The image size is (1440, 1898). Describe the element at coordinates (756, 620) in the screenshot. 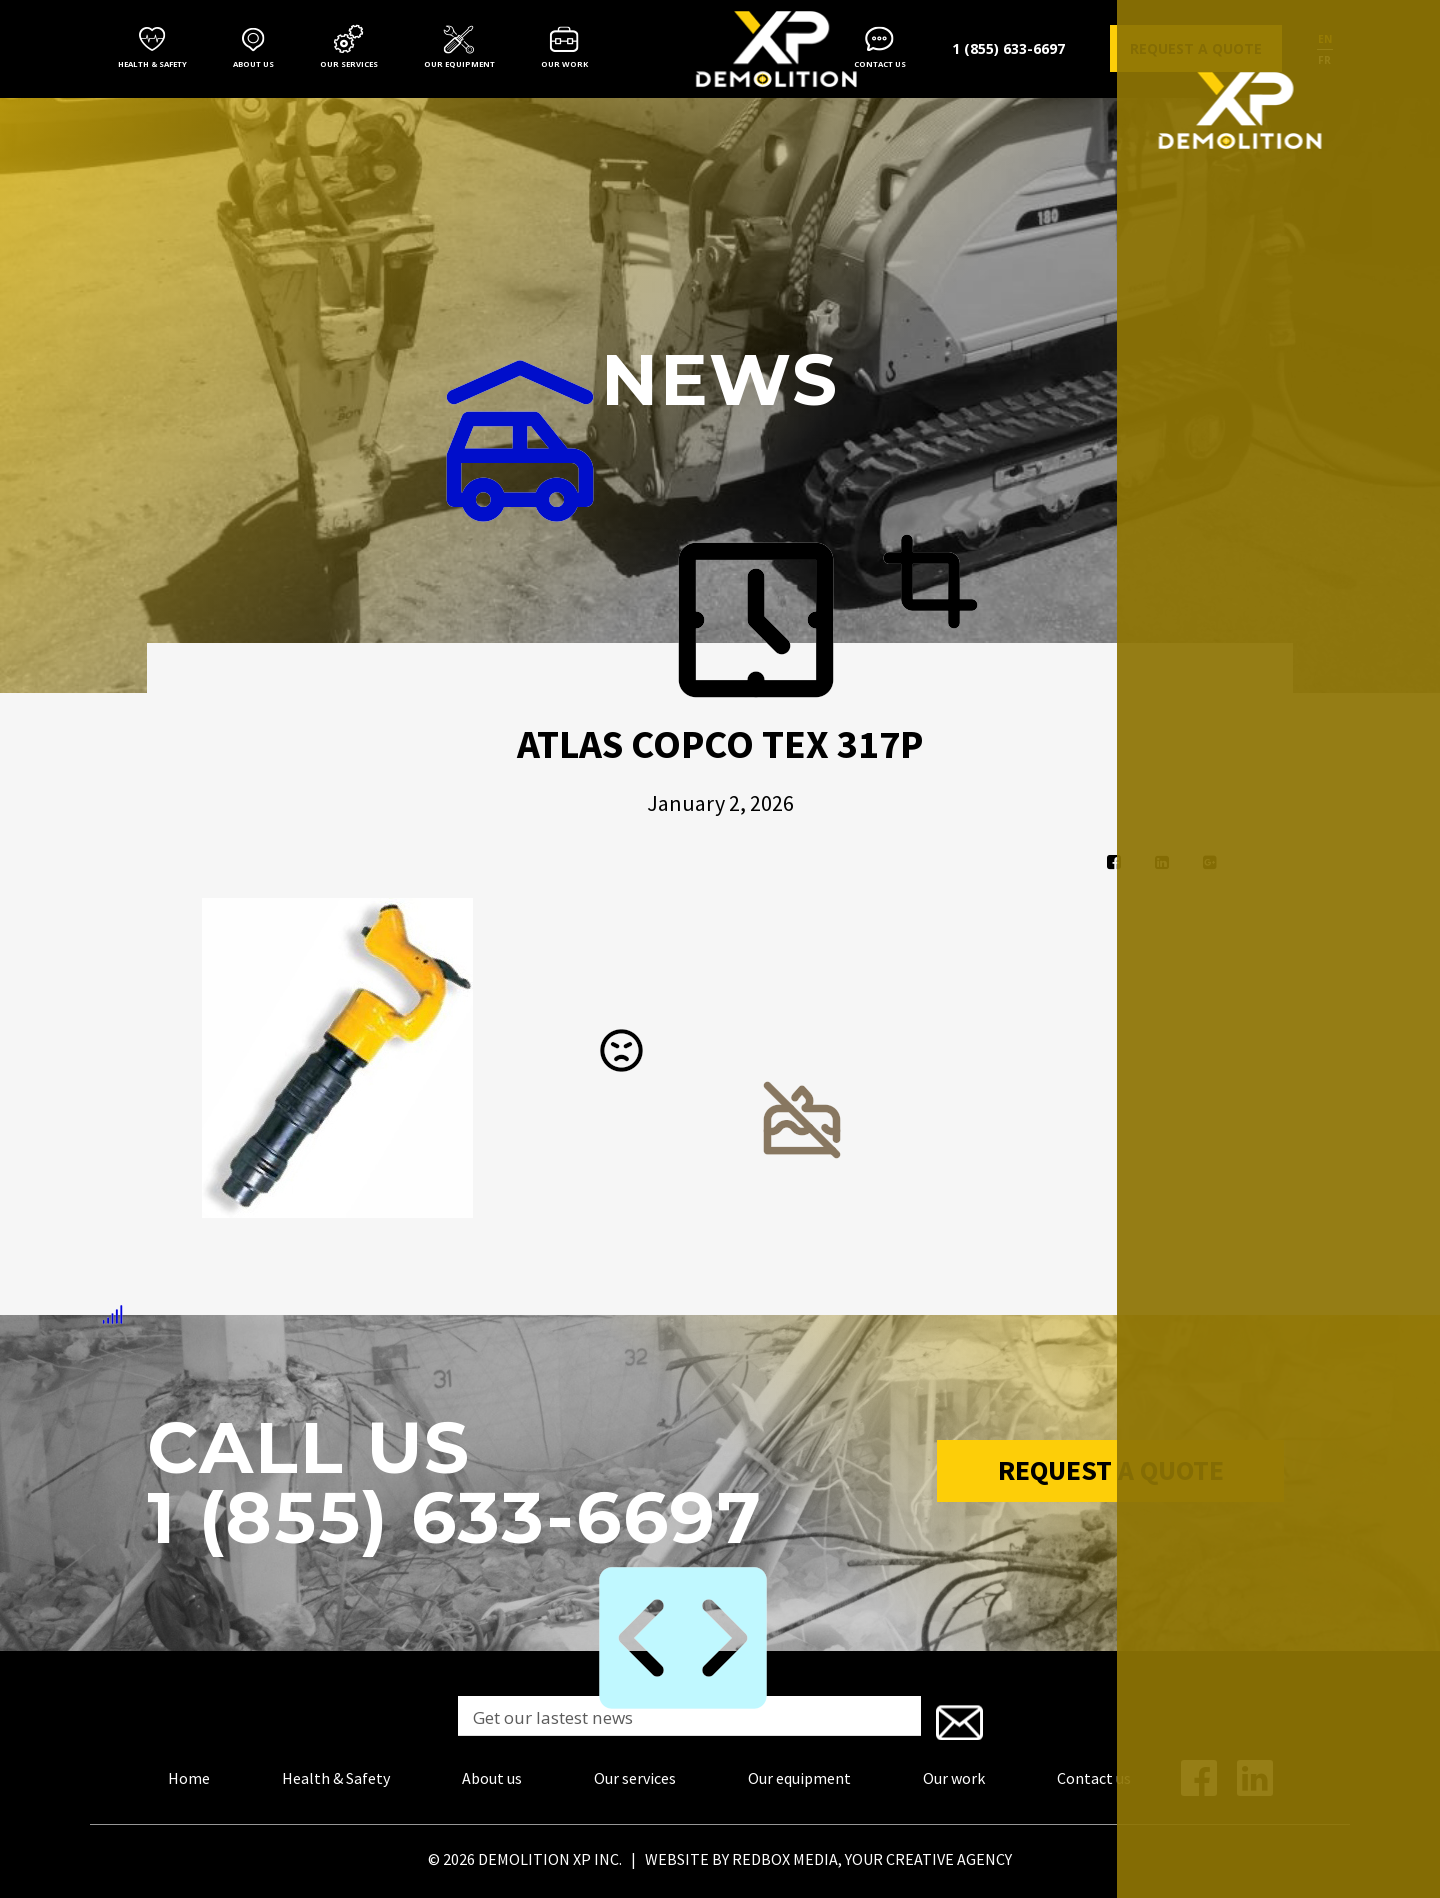

I see `view current time` at that location.